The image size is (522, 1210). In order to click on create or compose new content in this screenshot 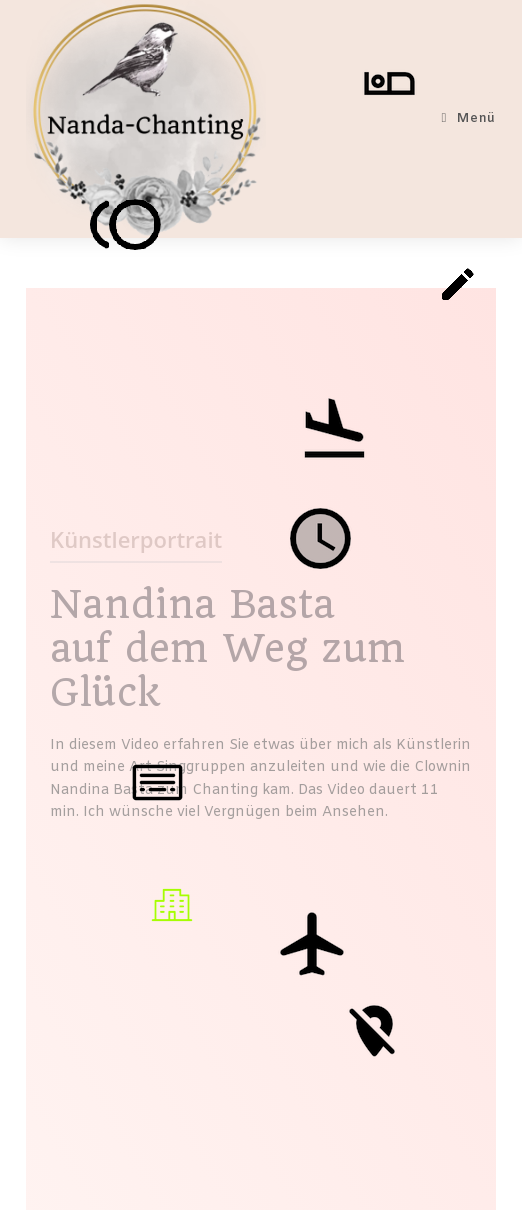, I will do `click(458, 284)`.